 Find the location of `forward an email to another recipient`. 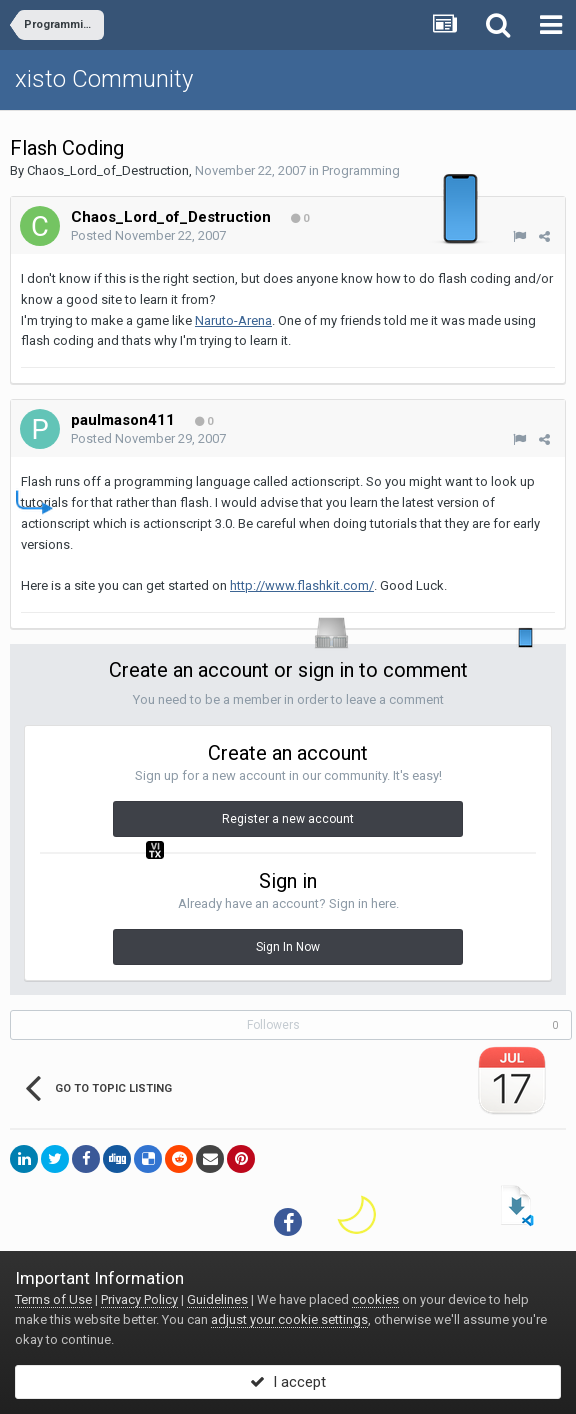

forward an email to another recipient is located at coordinates (35, 500).